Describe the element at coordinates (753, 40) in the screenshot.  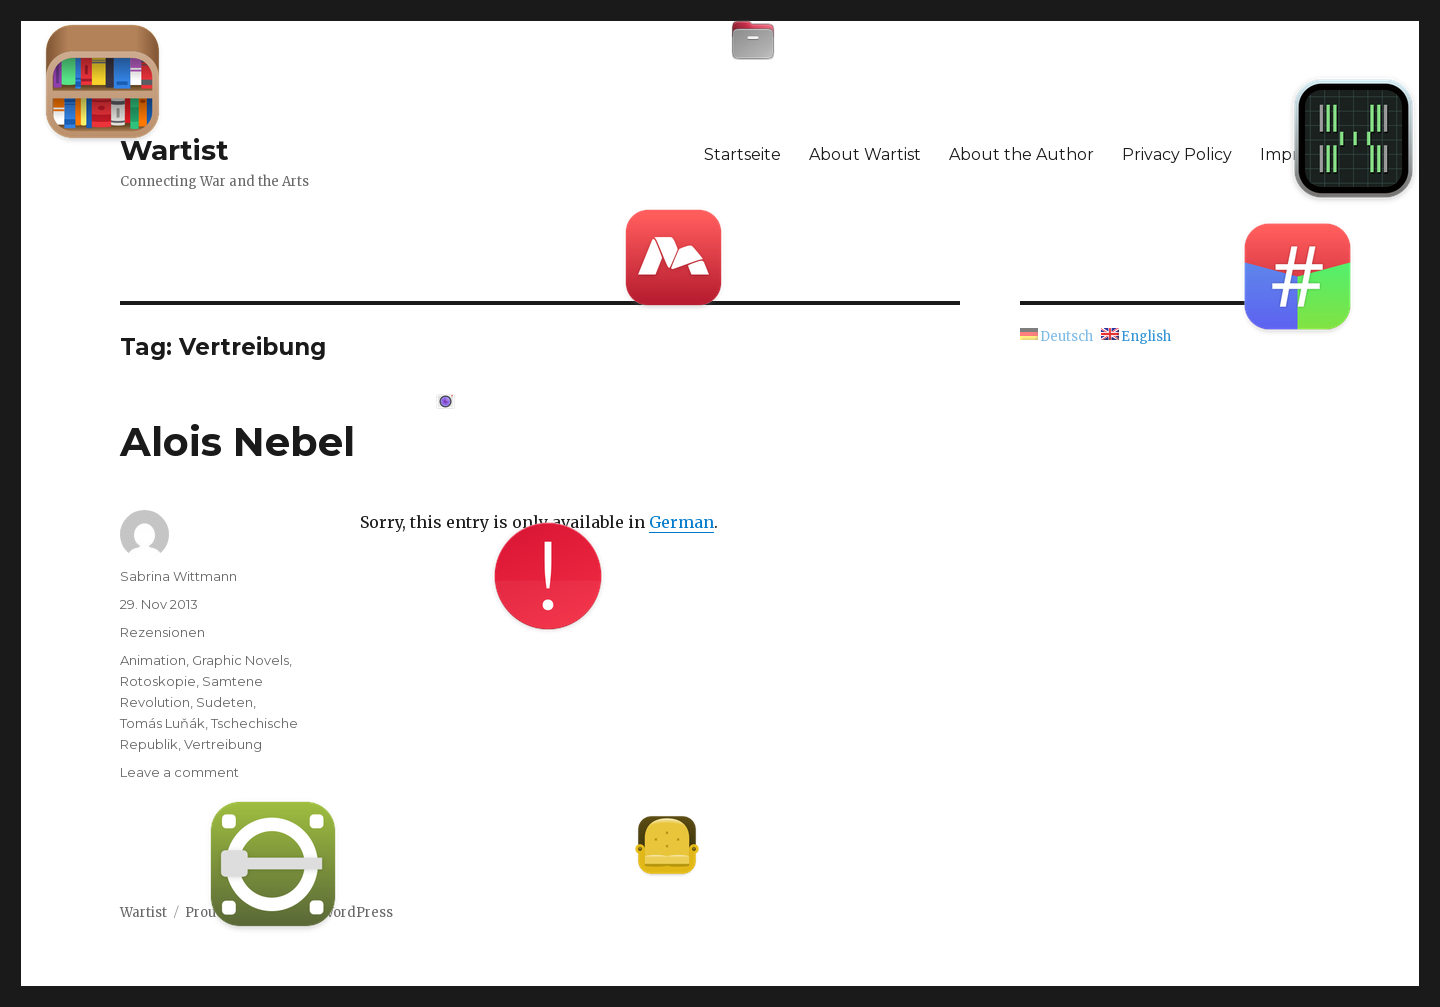
I see `open the file manager application` at that location.